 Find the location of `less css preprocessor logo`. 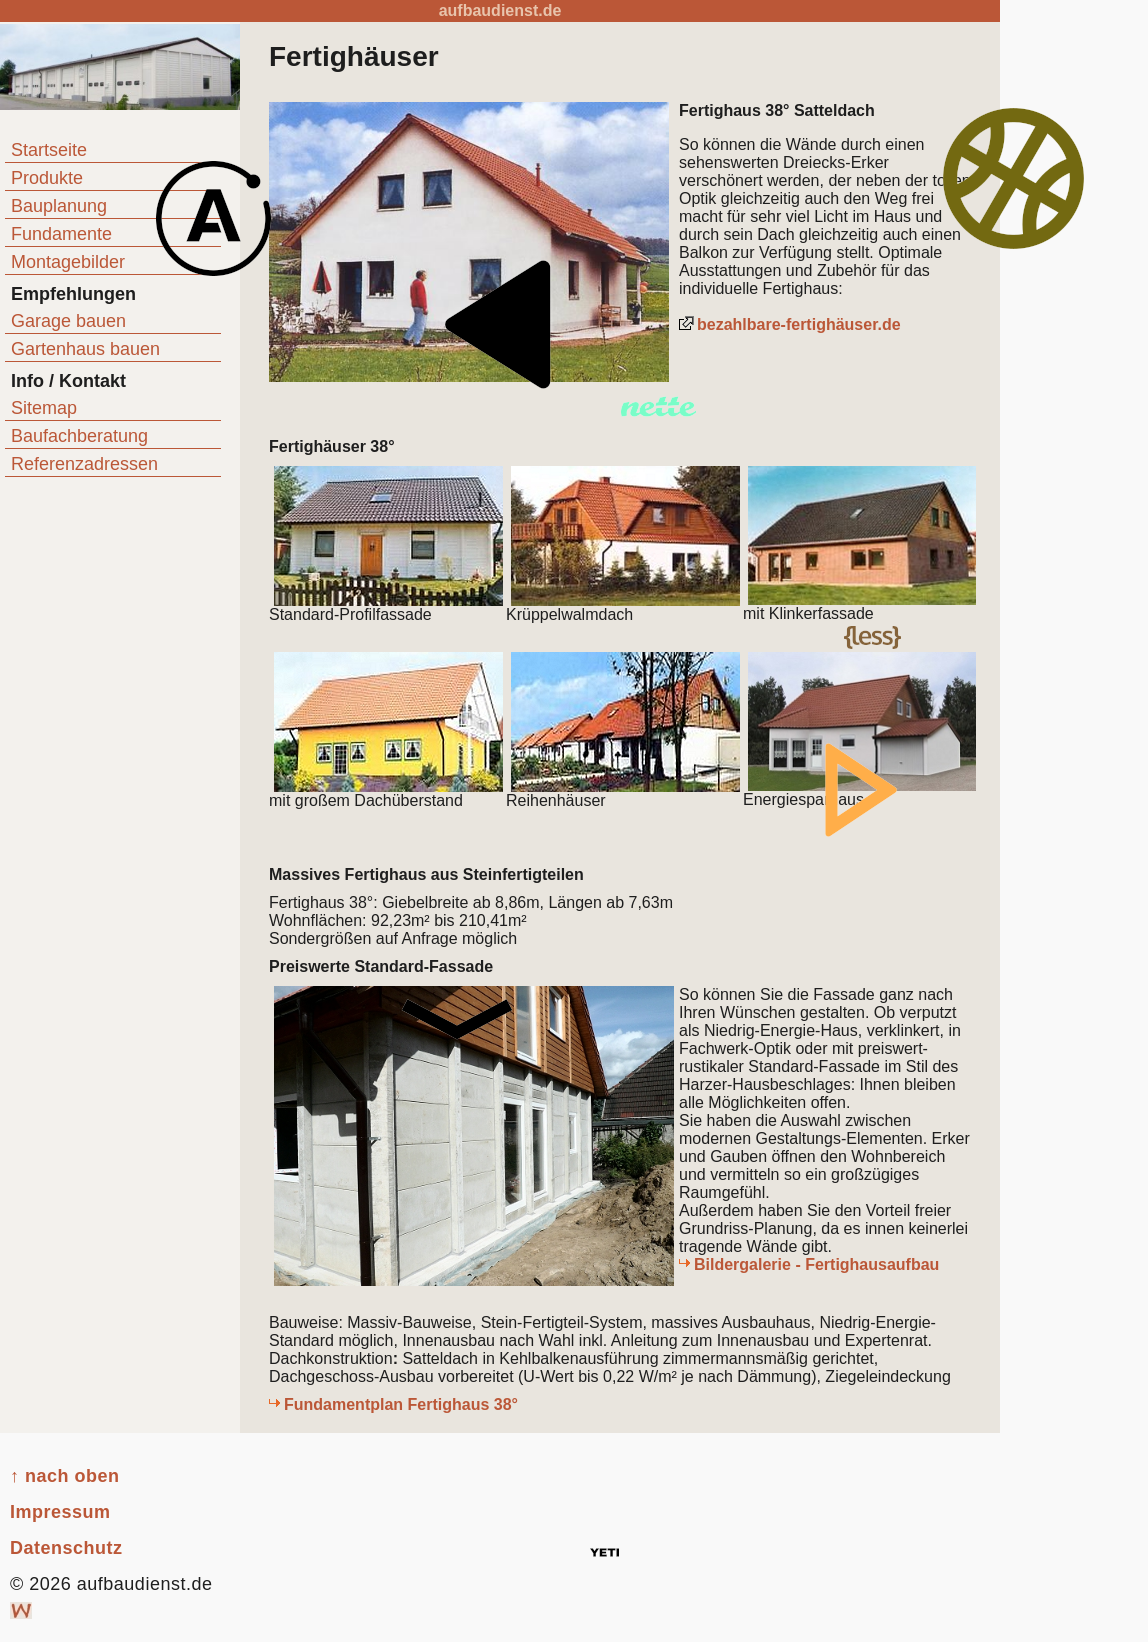

less css preprocessor logo is located at coordinates (872, 637).